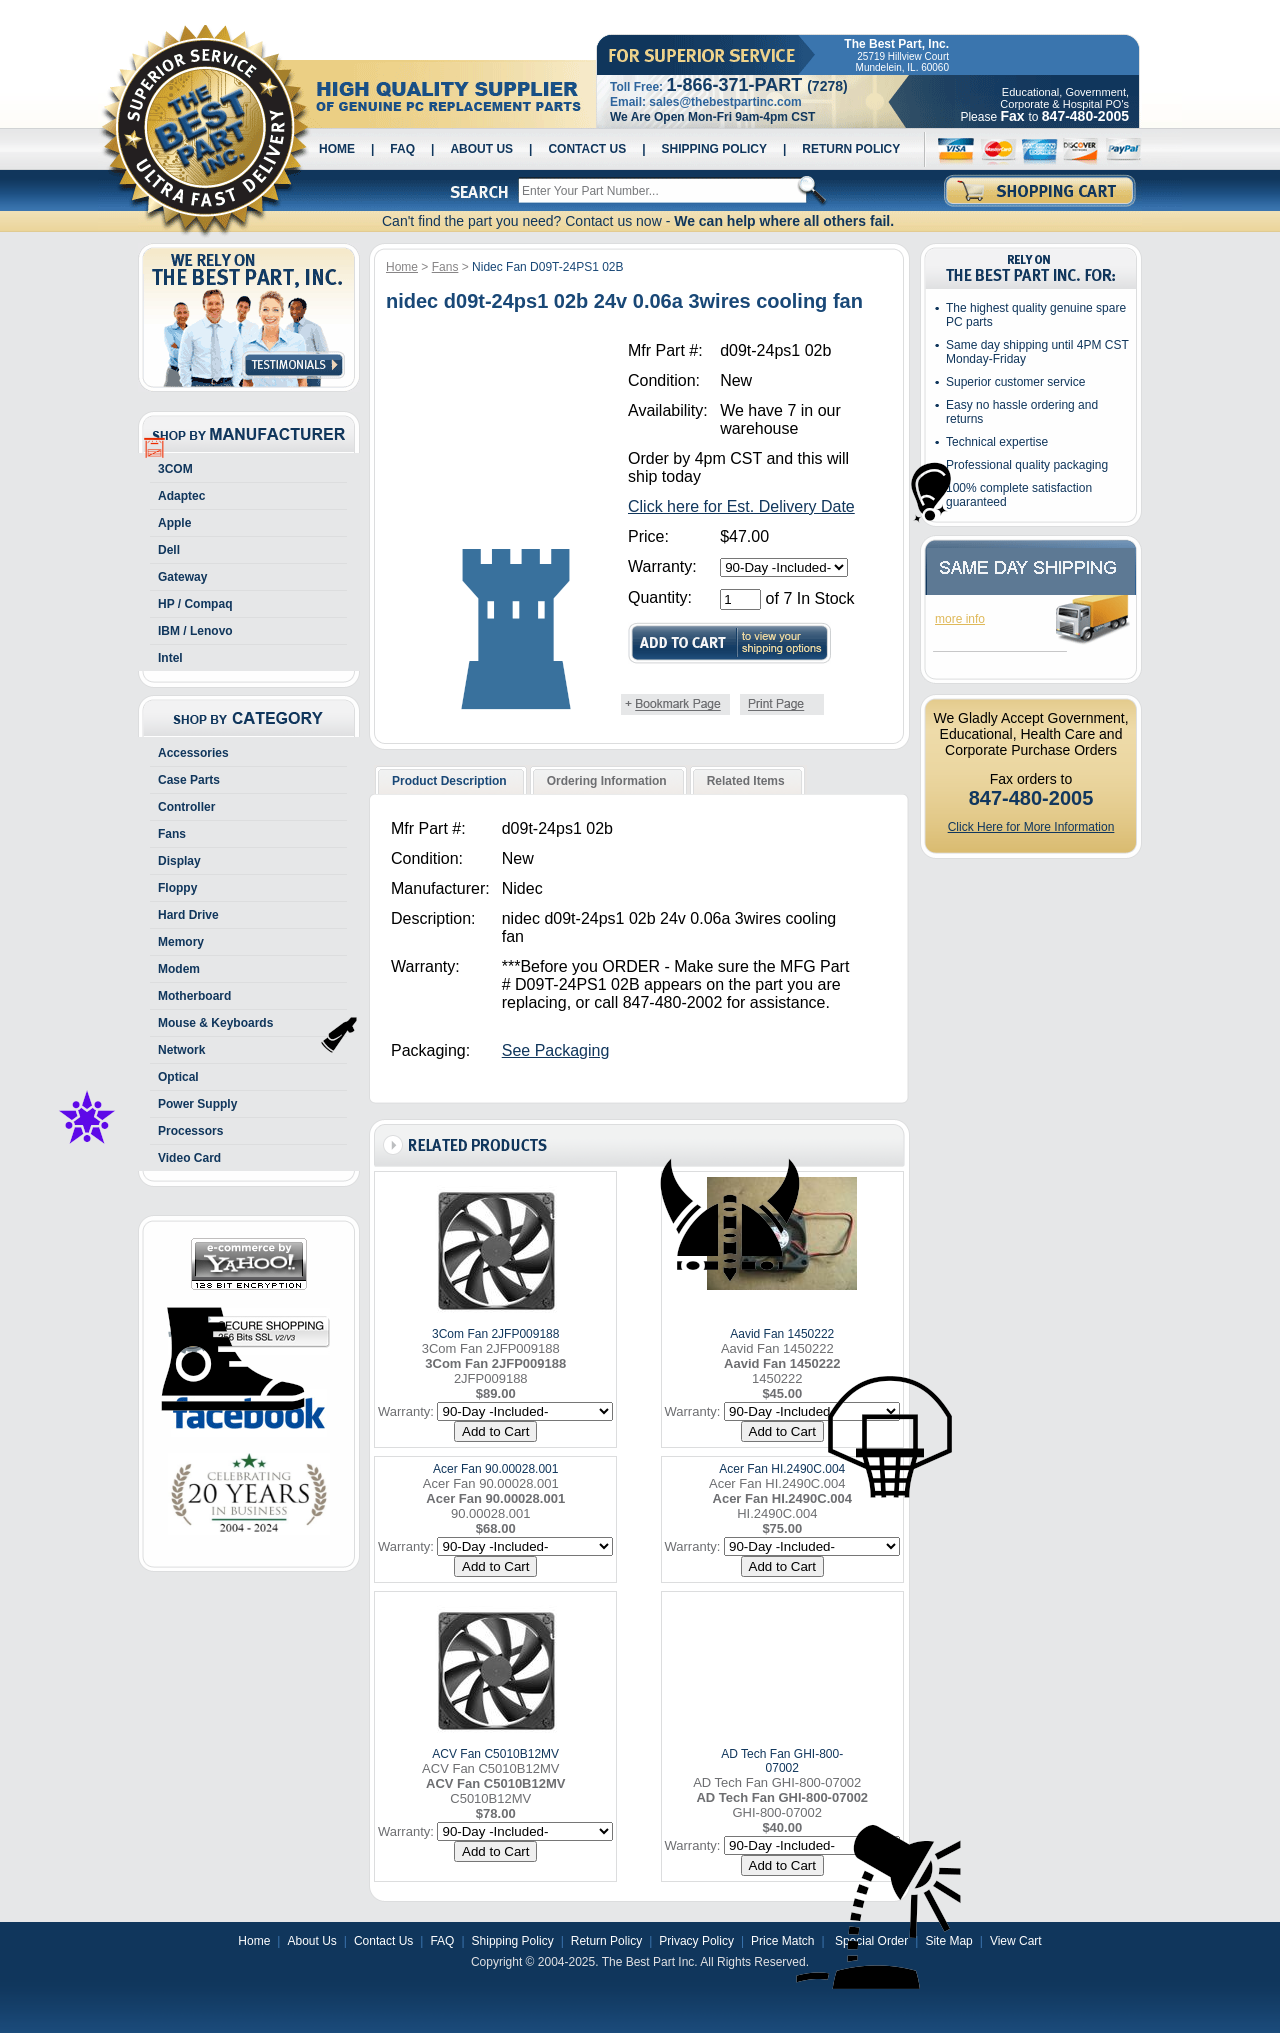 Image resolution: width=1280 pixels, height=2033 pixels. What do you see at coordinates (730, 1217) in the screenshot?
I see `select viking or norse character class` at bounding box center [730, 1217].